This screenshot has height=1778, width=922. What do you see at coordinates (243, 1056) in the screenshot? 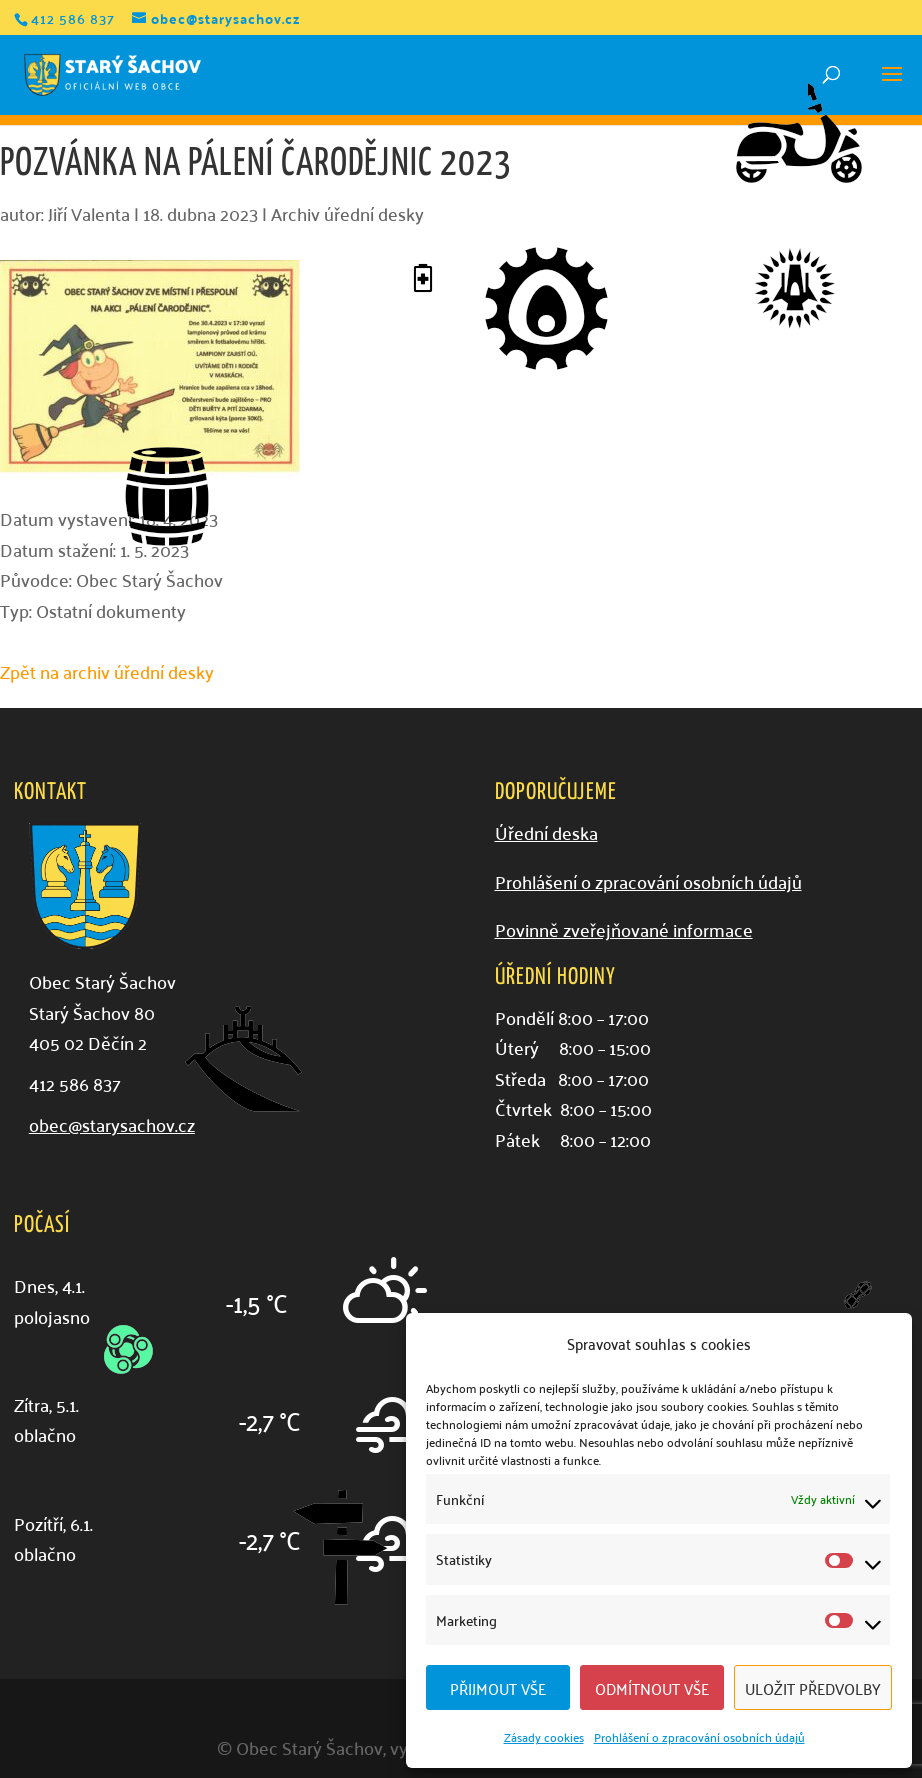
I see `view fortified settlement or stronghold location` at bounding box center [243, 1056].